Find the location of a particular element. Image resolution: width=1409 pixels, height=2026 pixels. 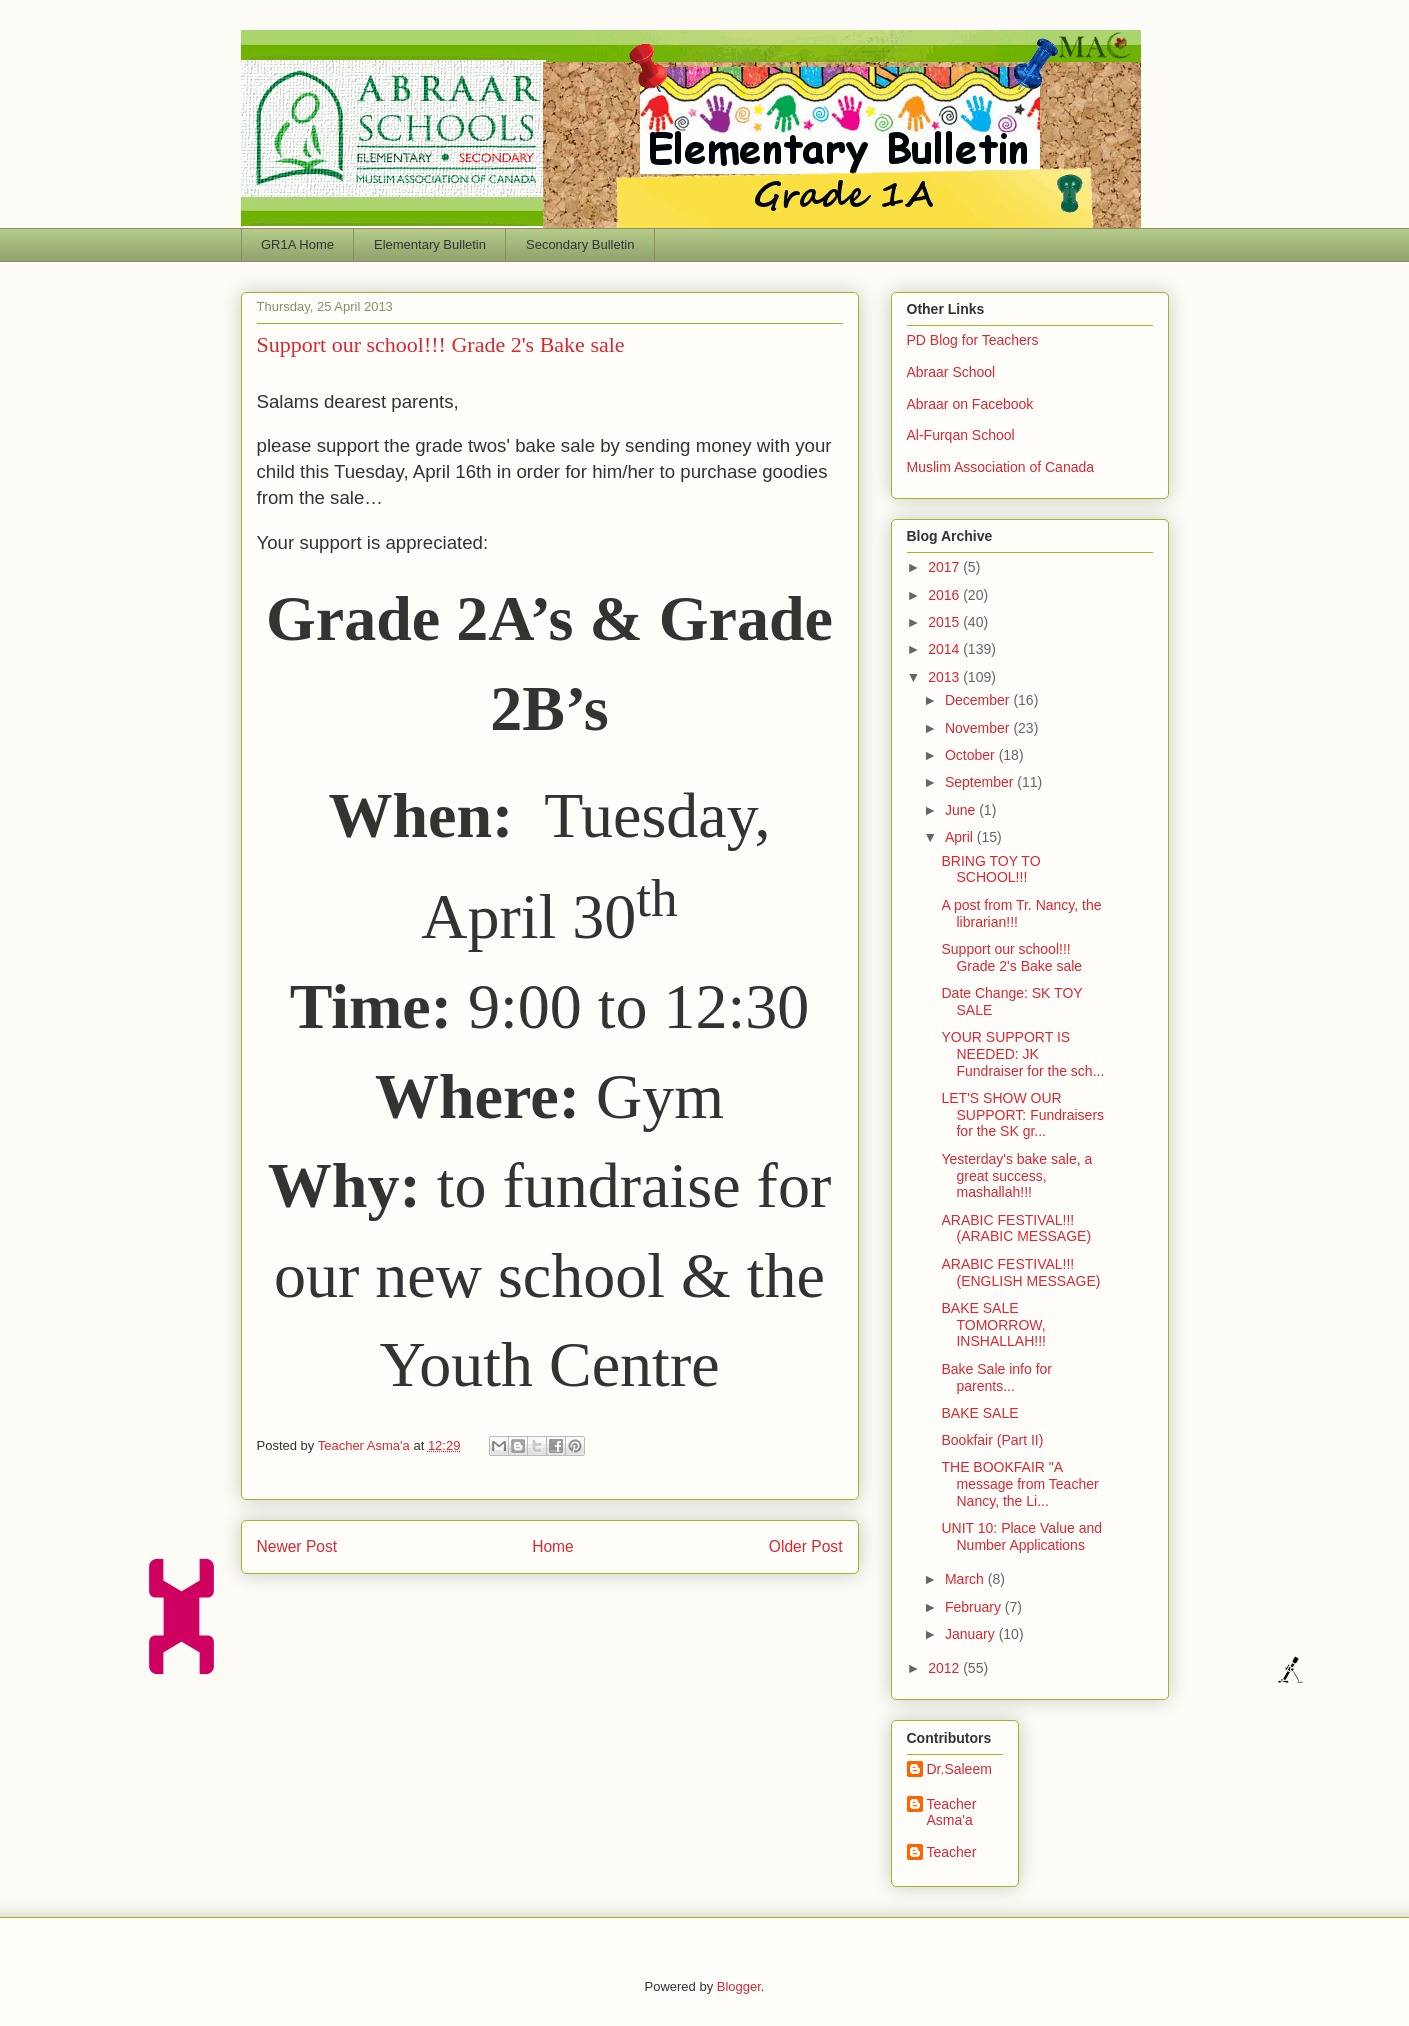

access settings or configuration options is located at coordinates (181, 1616).